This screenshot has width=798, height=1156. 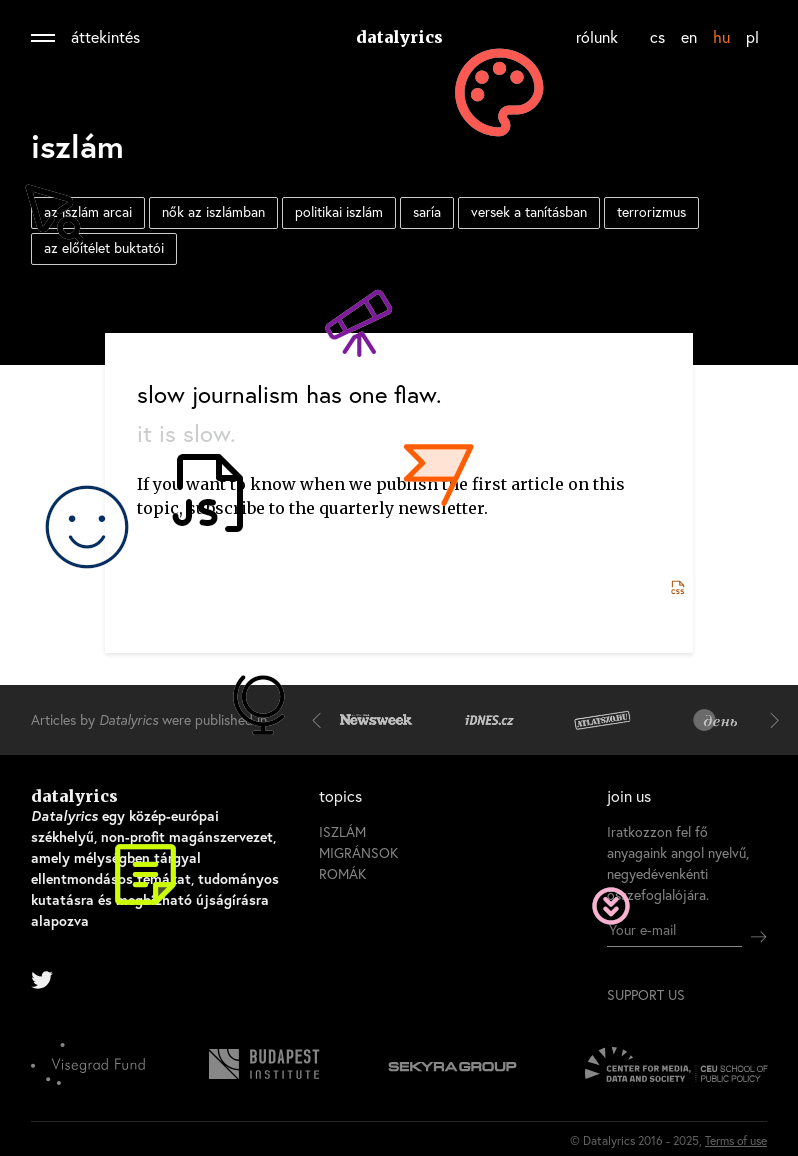 What do you see at coordinates (436, 471) in the screenshot?
I see `flag or bookmark an item` at bounding box center [436, 471].